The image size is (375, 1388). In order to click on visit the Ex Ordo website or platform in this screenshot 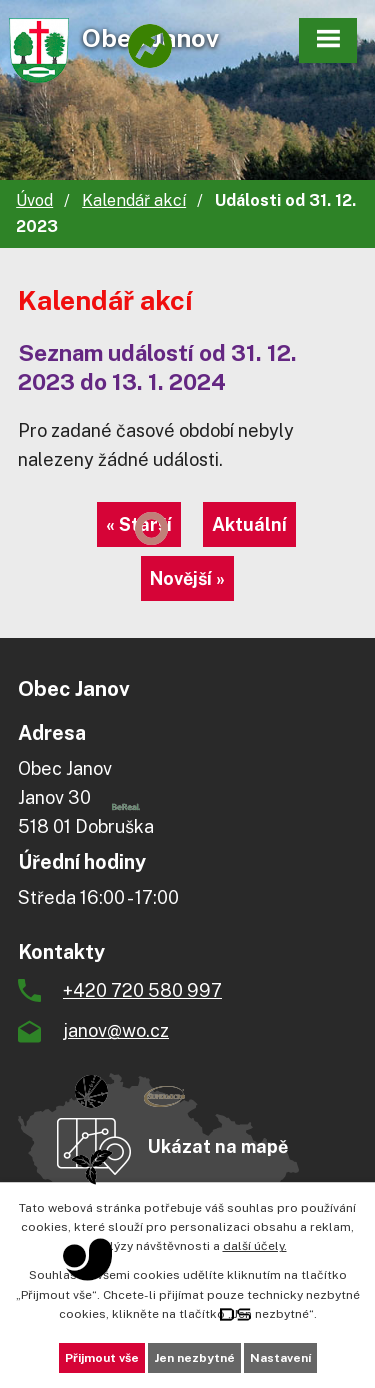, I will do `click(91, 1091)`.